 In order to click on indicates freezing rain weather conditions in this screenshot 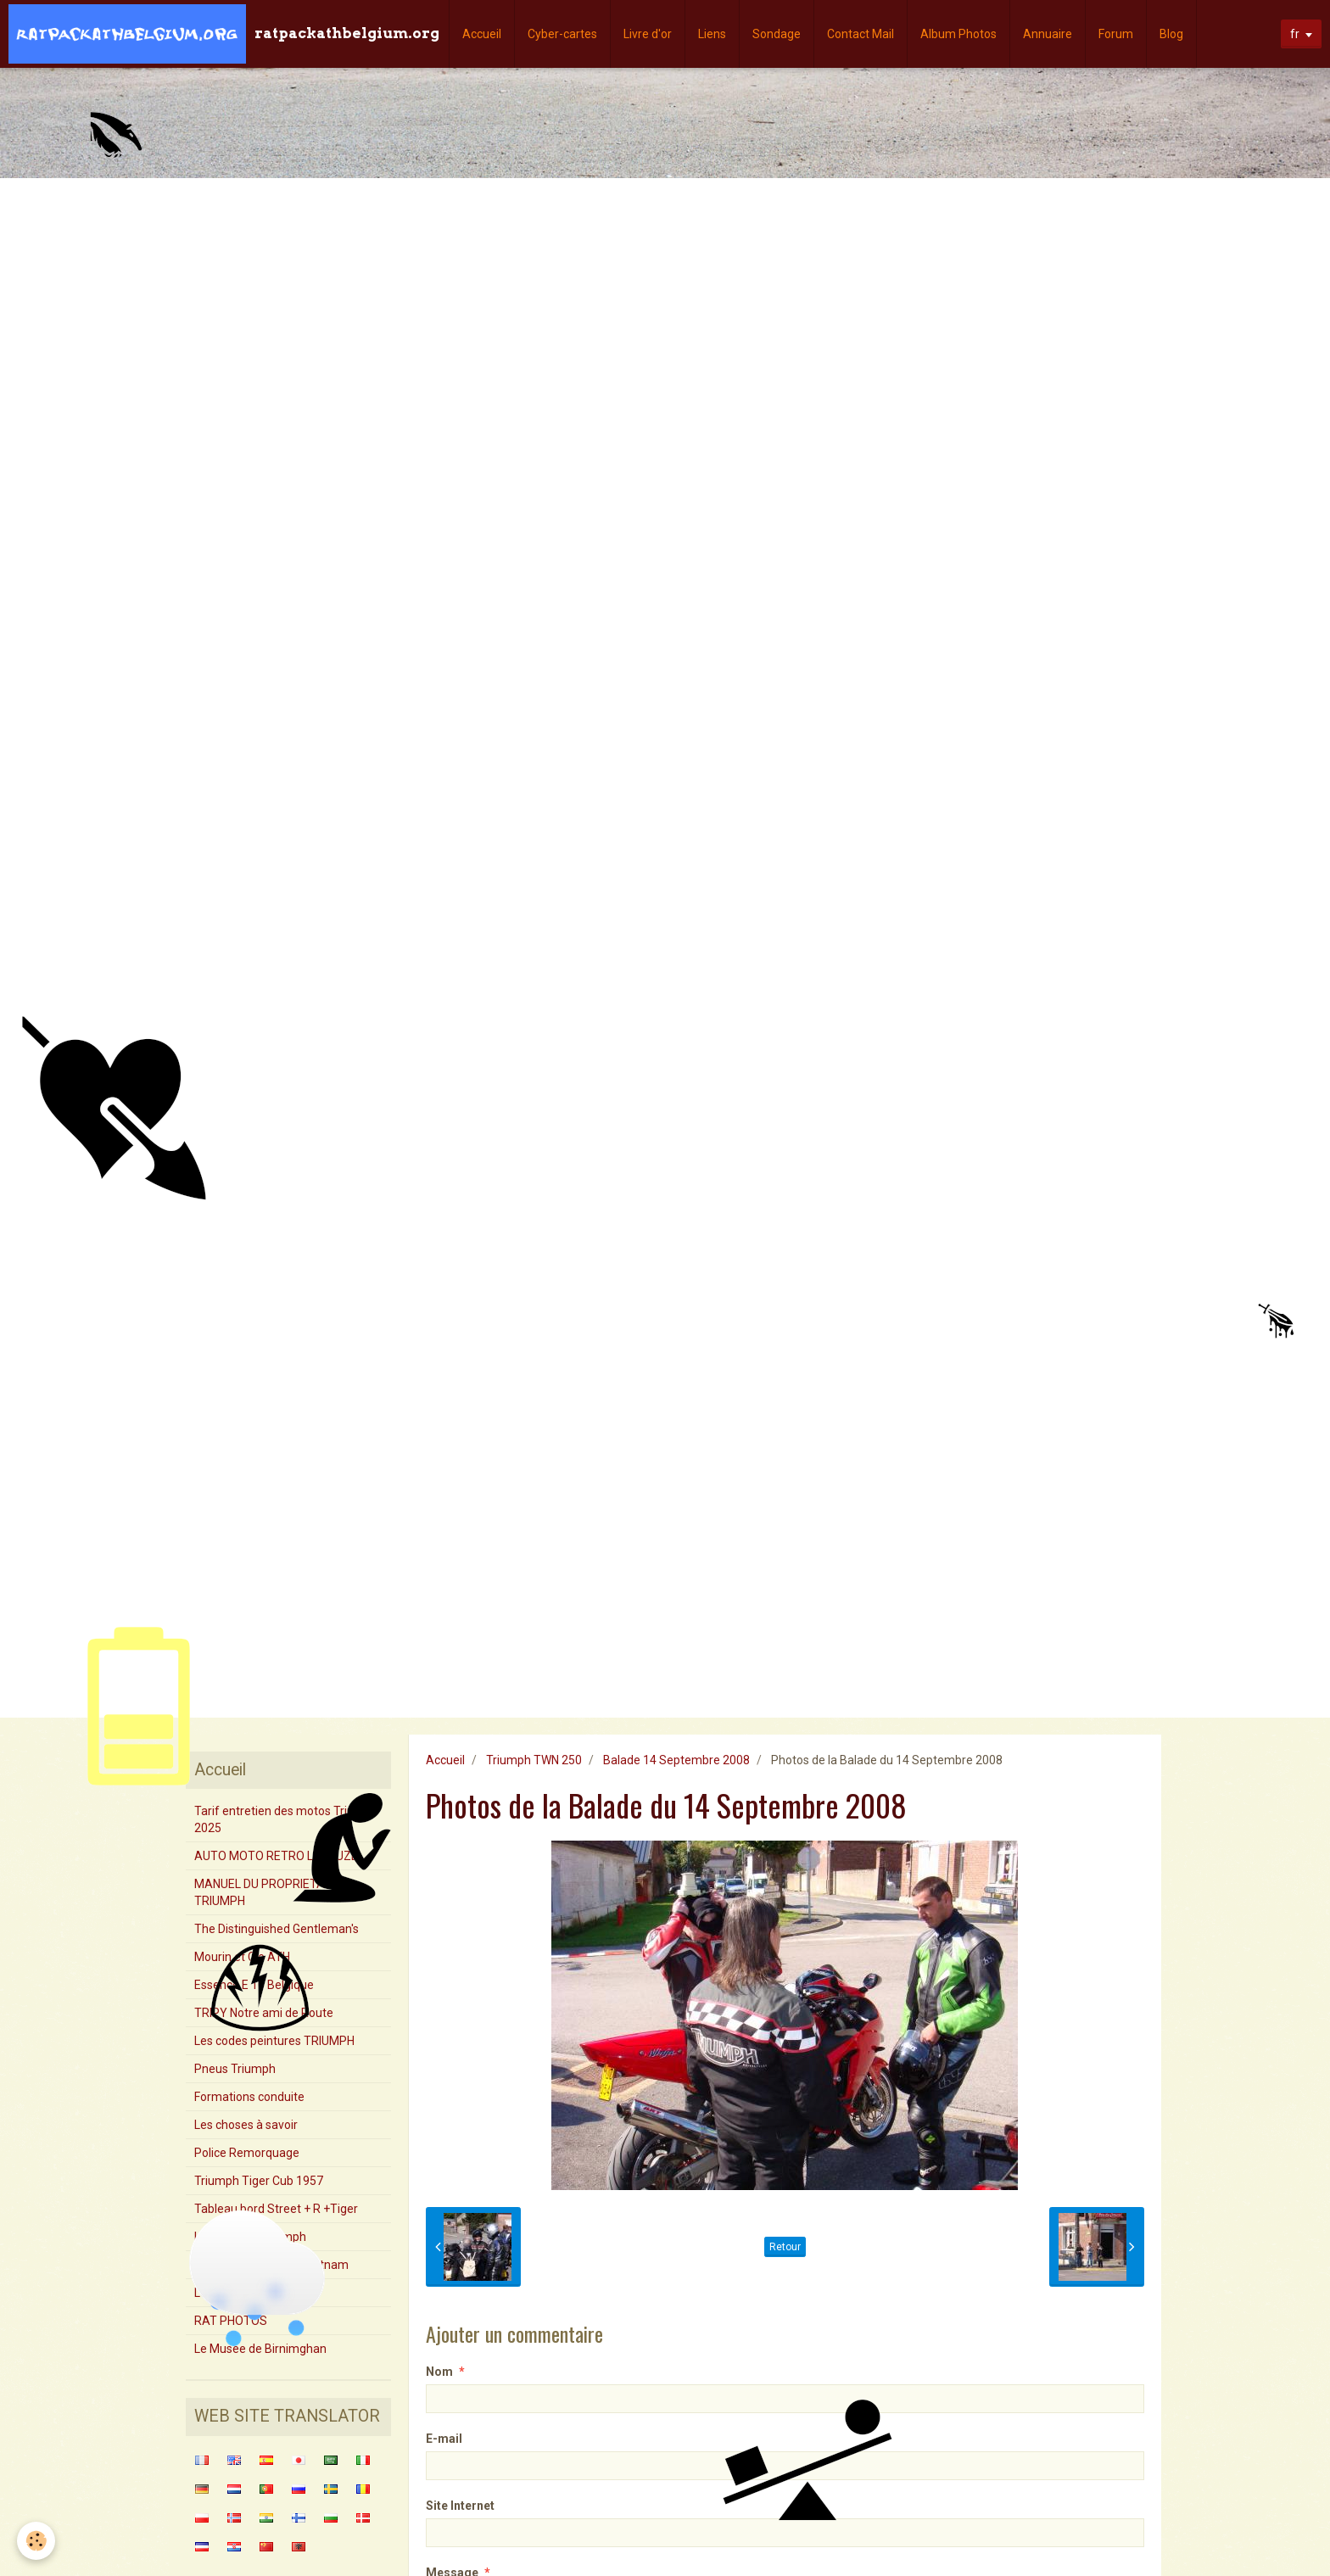, I will do `click(257, 2278)`.